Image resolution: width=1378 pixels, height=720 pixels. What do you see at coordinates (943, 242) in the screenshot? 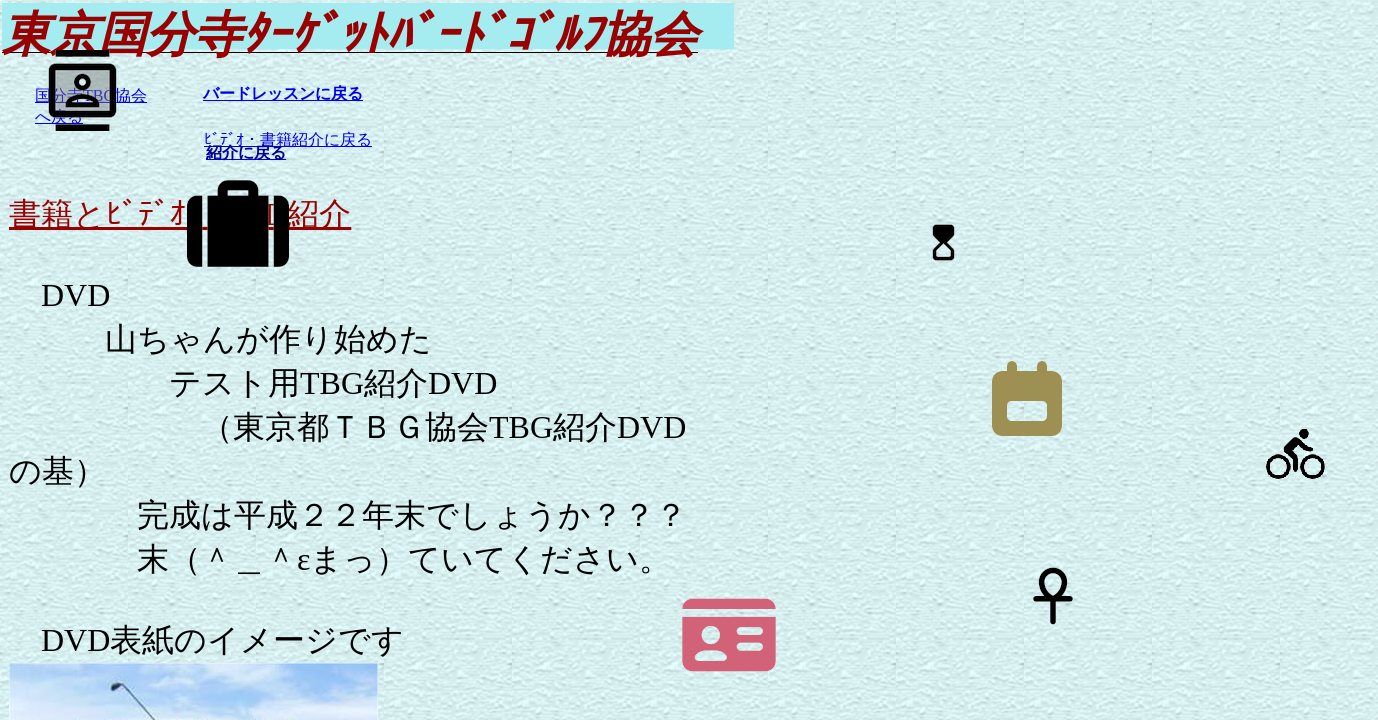
I see `indicates loading or processing in progress` at bounding box center [943, 242].